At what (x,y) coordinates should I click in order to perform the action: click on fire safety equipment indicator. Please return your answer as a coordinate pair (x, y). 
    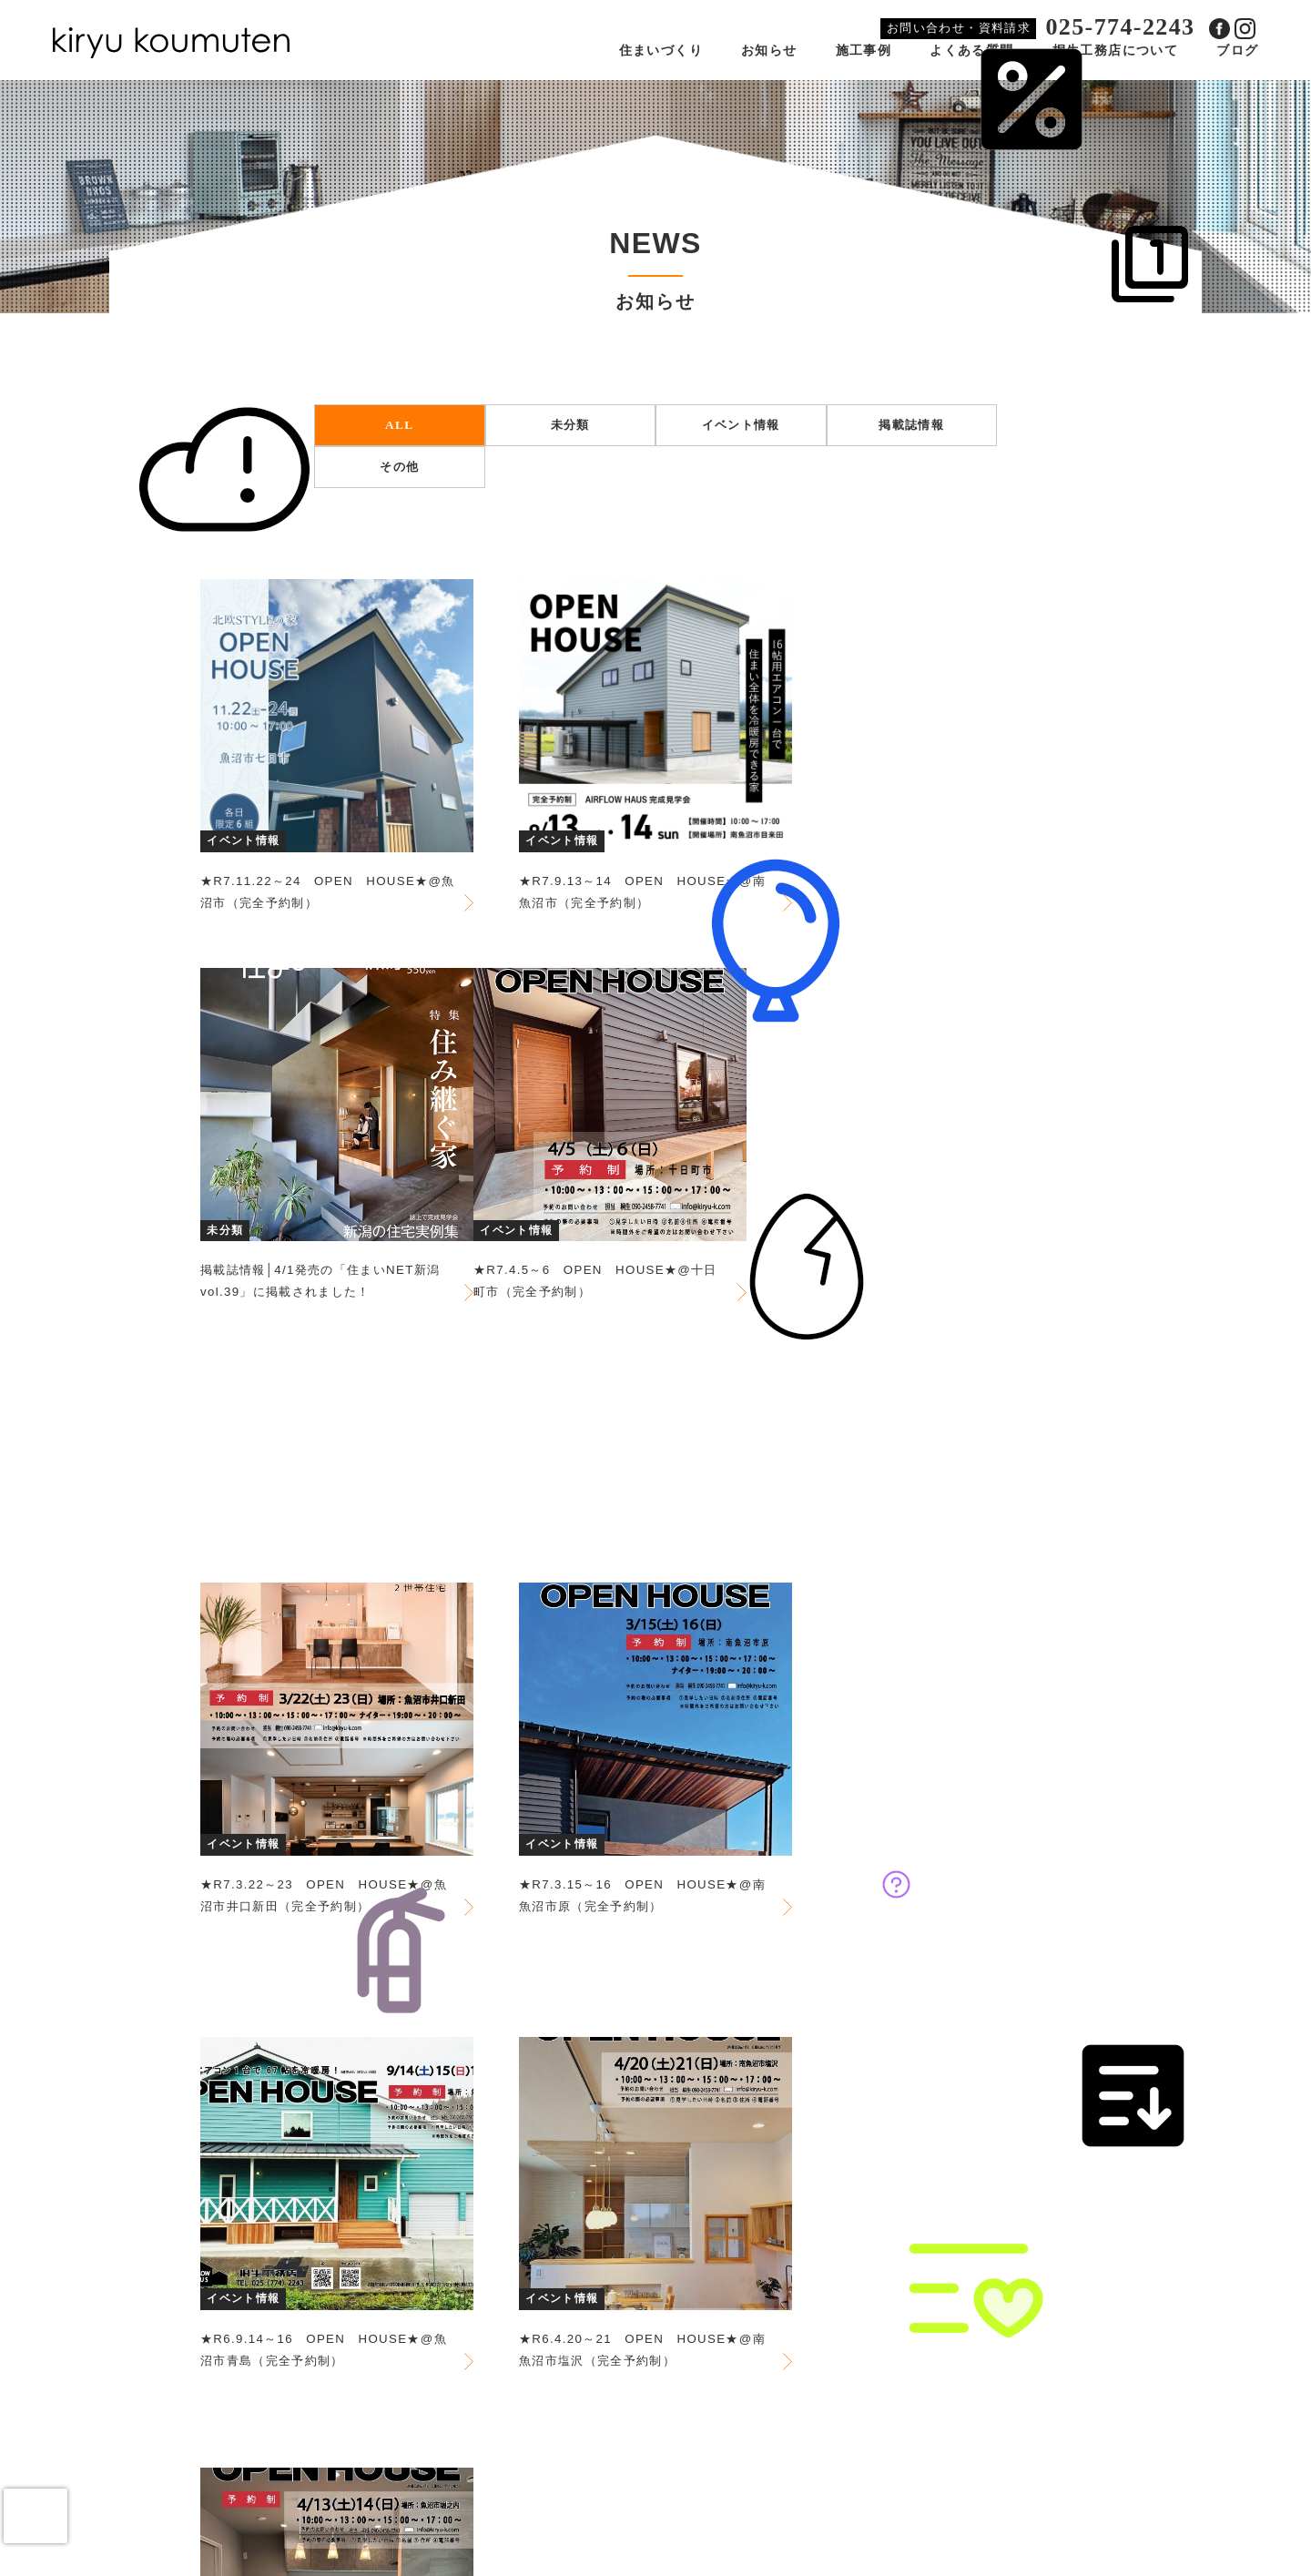
    Looking at the image, I should click on (395, 1951).